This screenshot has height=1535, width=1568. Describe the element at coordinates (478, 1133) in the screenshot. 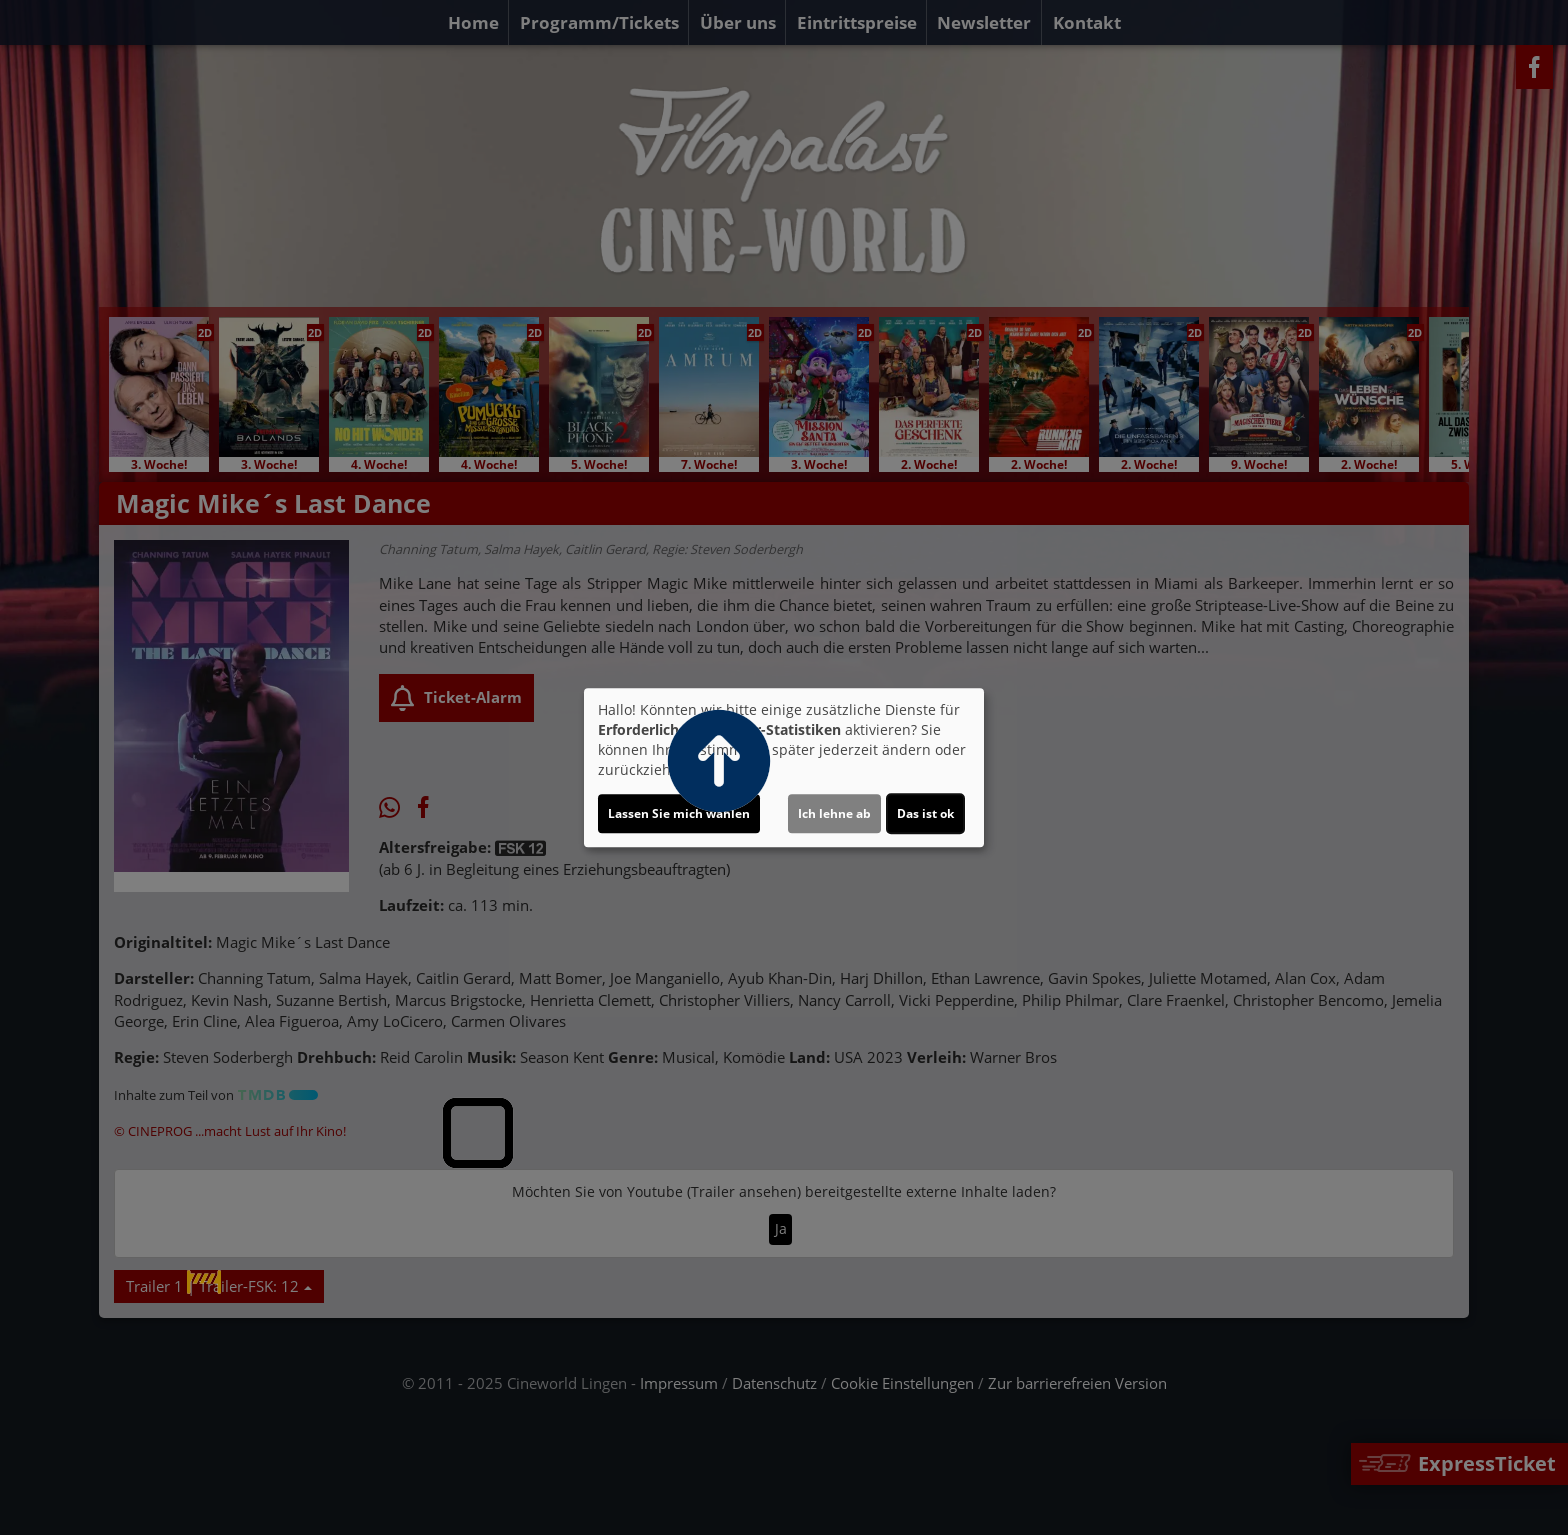

I see `stop media playback` at that location.